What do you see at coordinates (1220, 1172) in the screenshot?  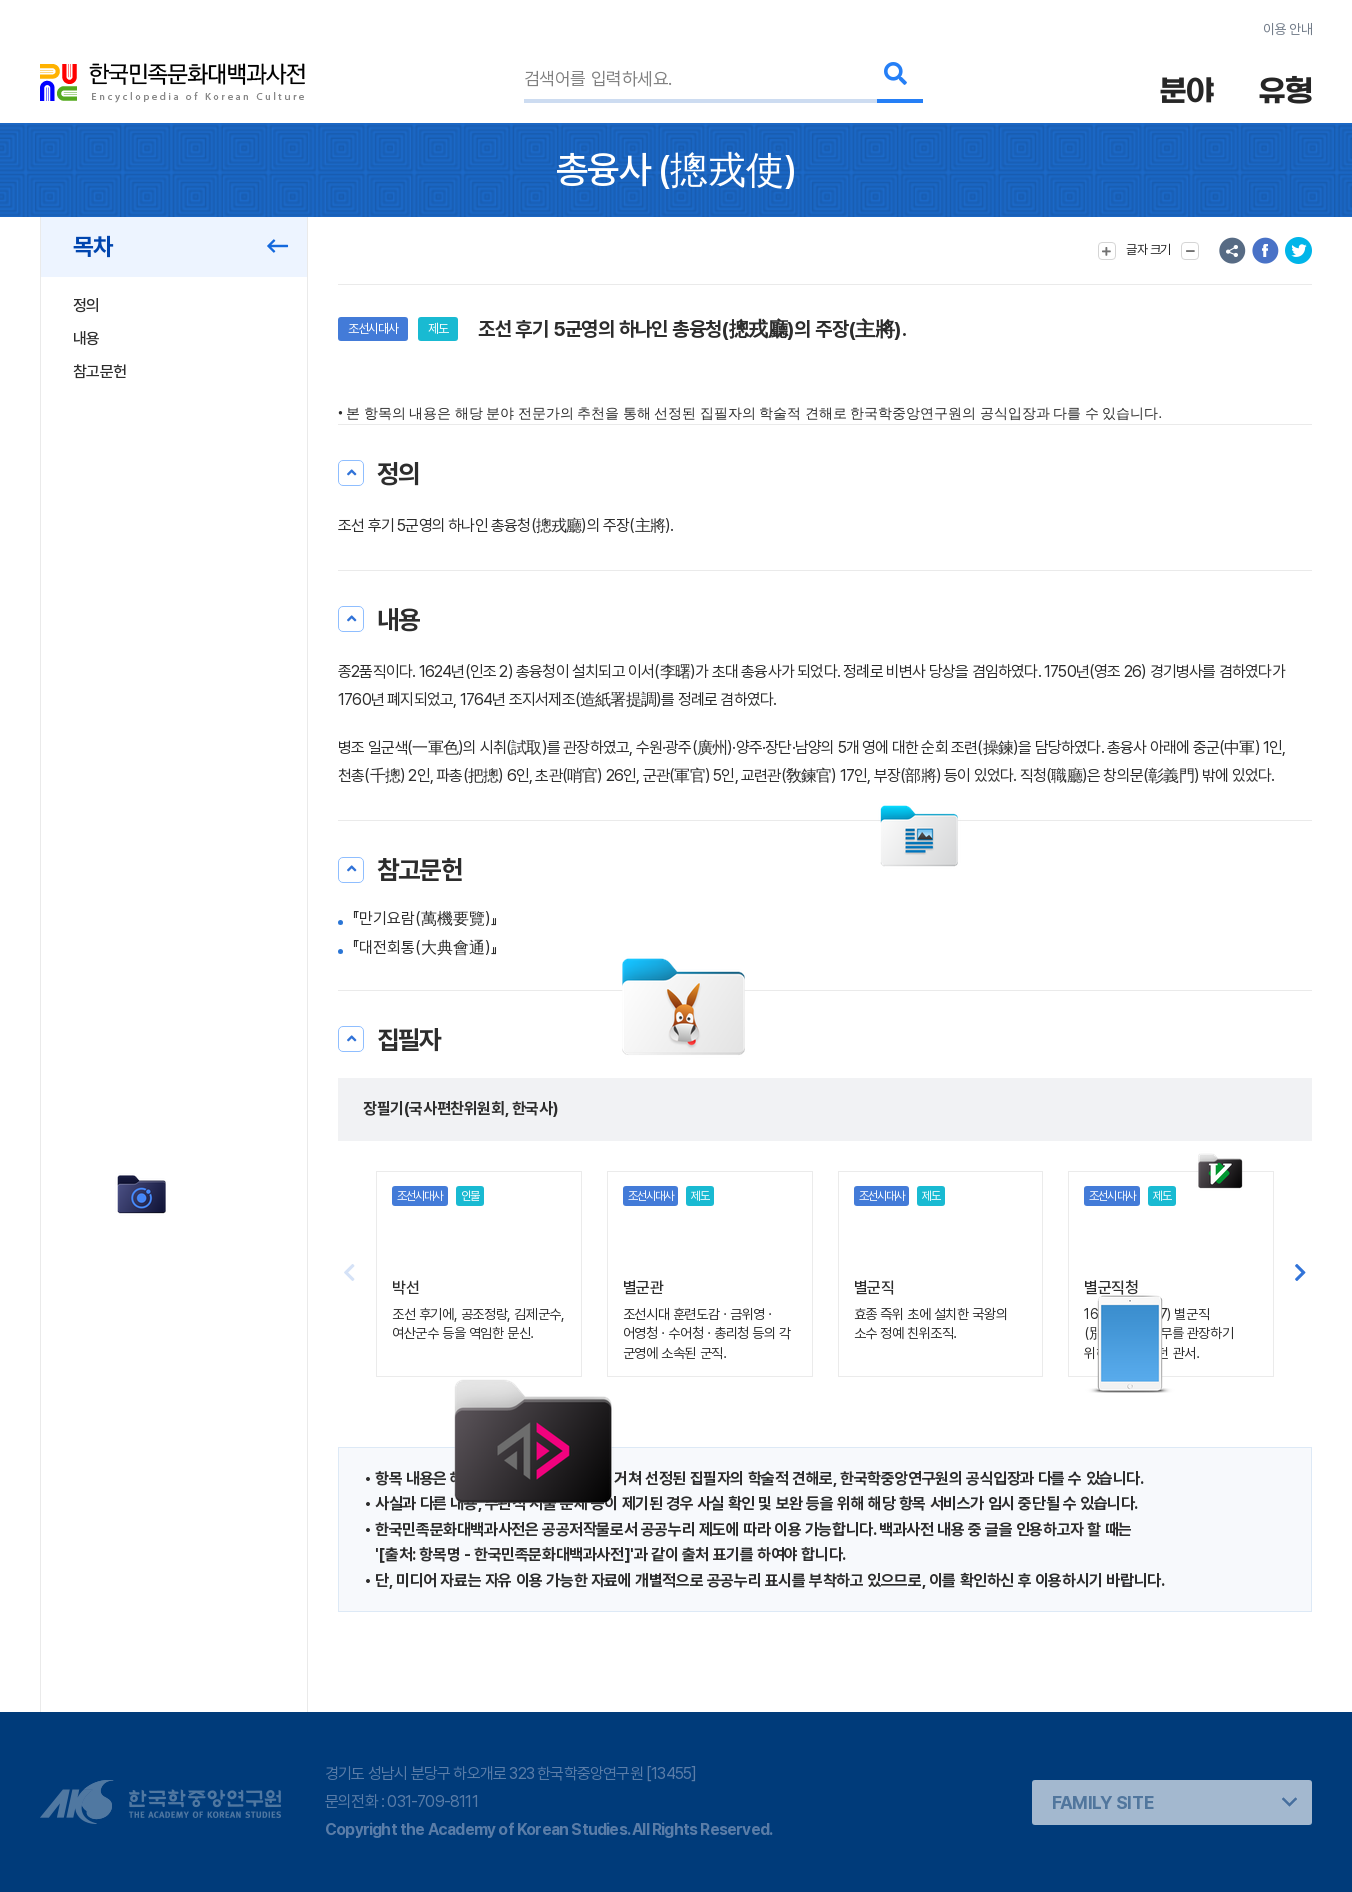 I see `folder containing vim editor configuration files` at bounding box center [1220, 1172].